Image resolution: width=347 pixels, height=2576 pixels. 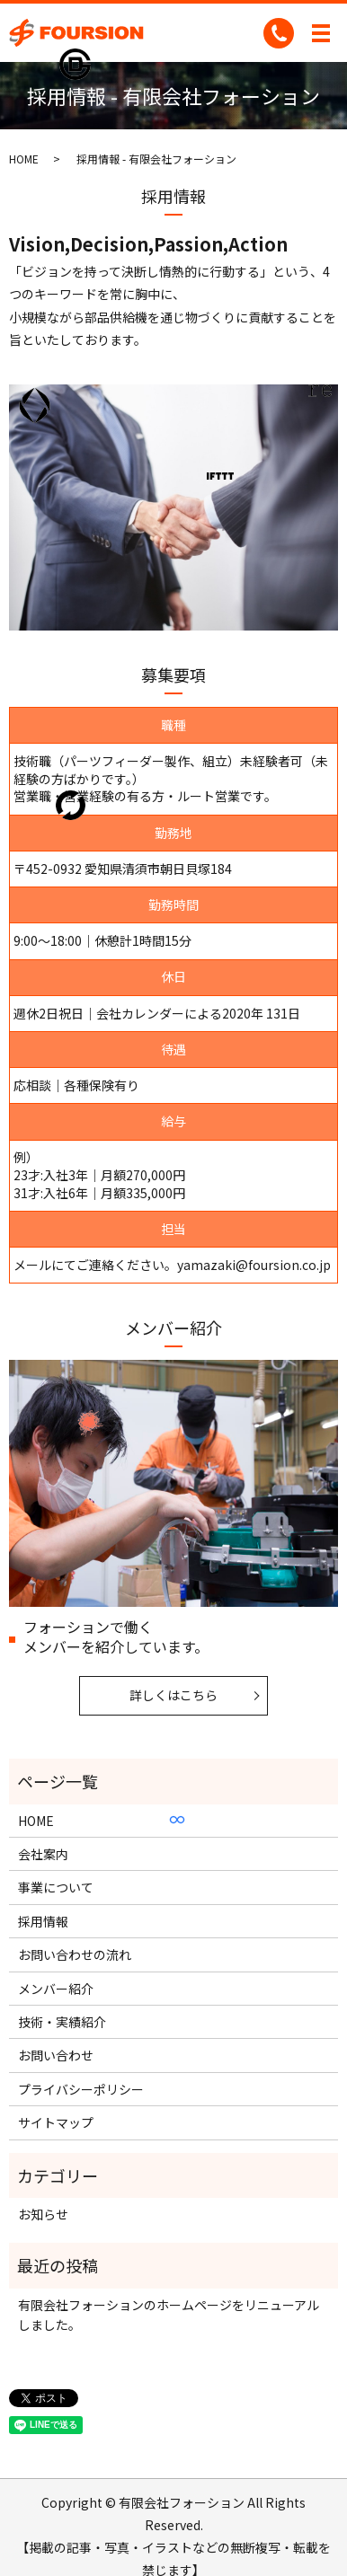 What do you see at coordinates (177, 1820) in the screenshot?
I see `indicates unlimited or infinite content` at bounding box center [177, 1820].